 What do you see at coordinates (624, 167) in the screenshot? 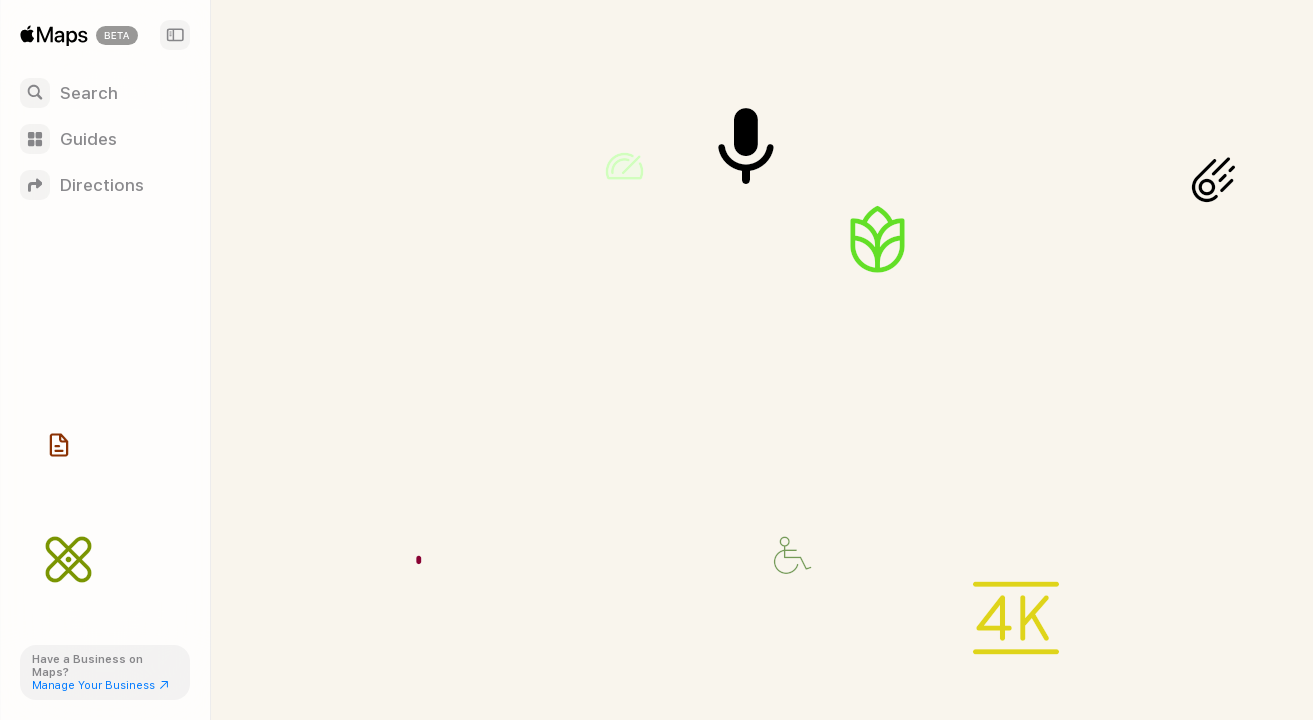
I see `view speed or performance metrics` at bounding box center [624, 167].